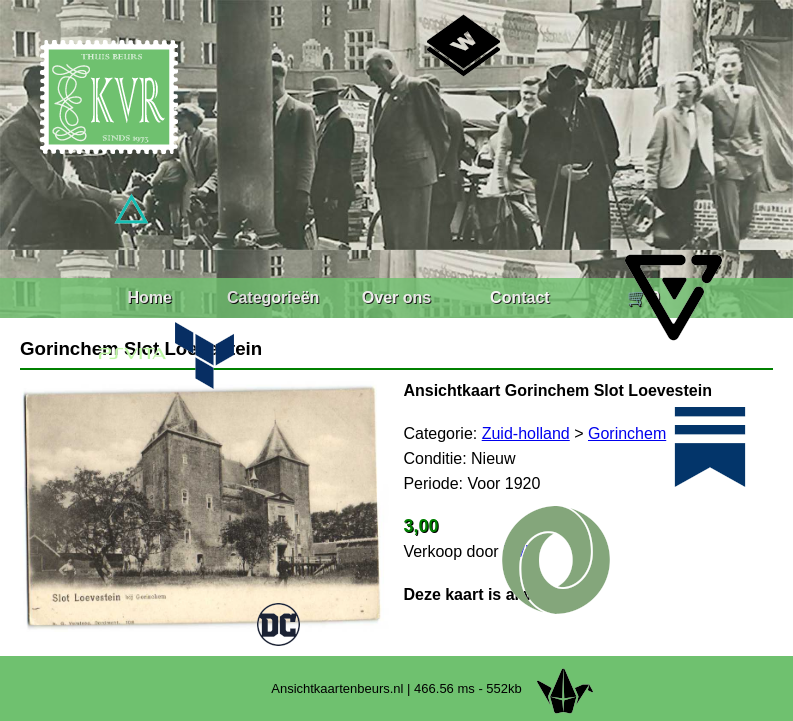 This screenshot has width=793, height=721. Describe the element at coordinates (565, 691) in the screenshot. I see `open padlet app` at that location.